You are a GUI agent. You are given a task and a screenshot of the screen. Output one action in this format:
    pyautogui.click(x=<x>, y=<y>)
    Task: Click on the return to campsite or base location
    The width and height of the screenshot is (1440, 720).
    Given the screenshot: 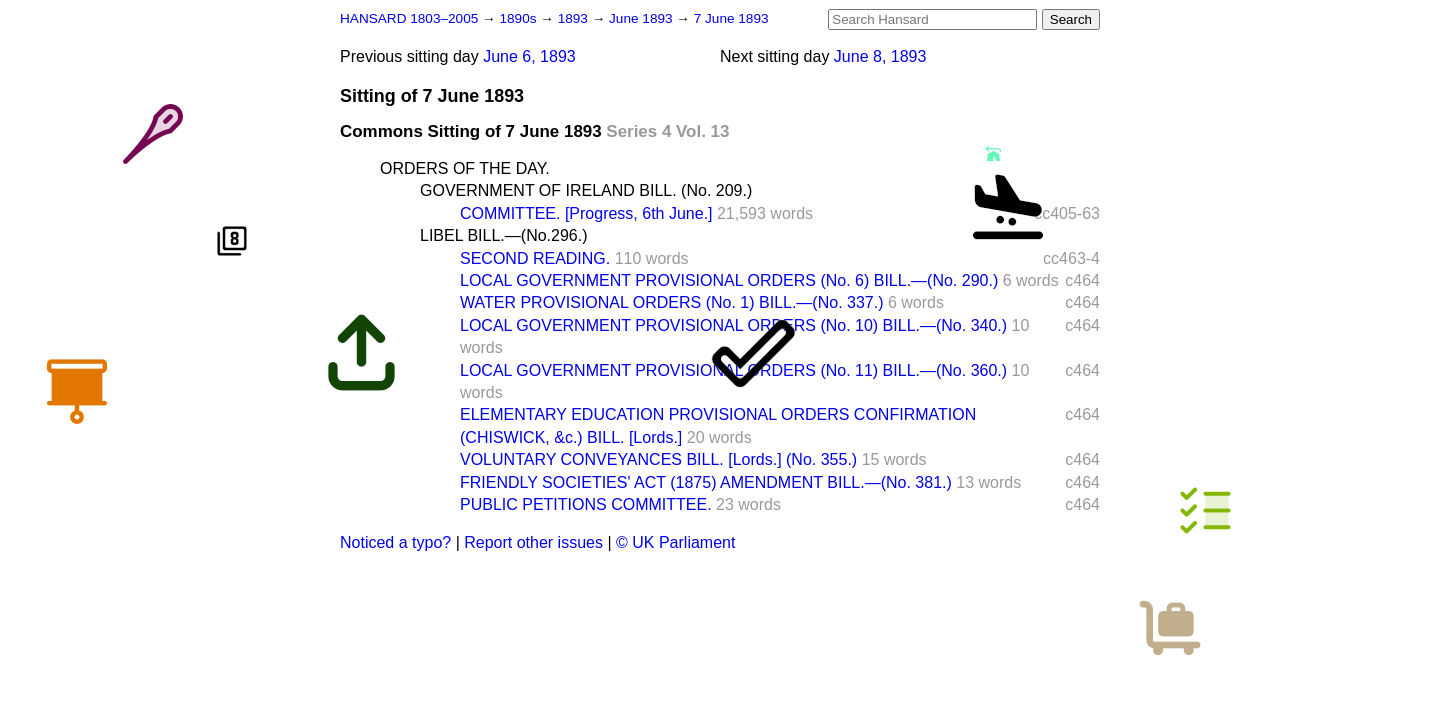 What is the action you would take?
    pyautogui.click(x=993, y=153)
    